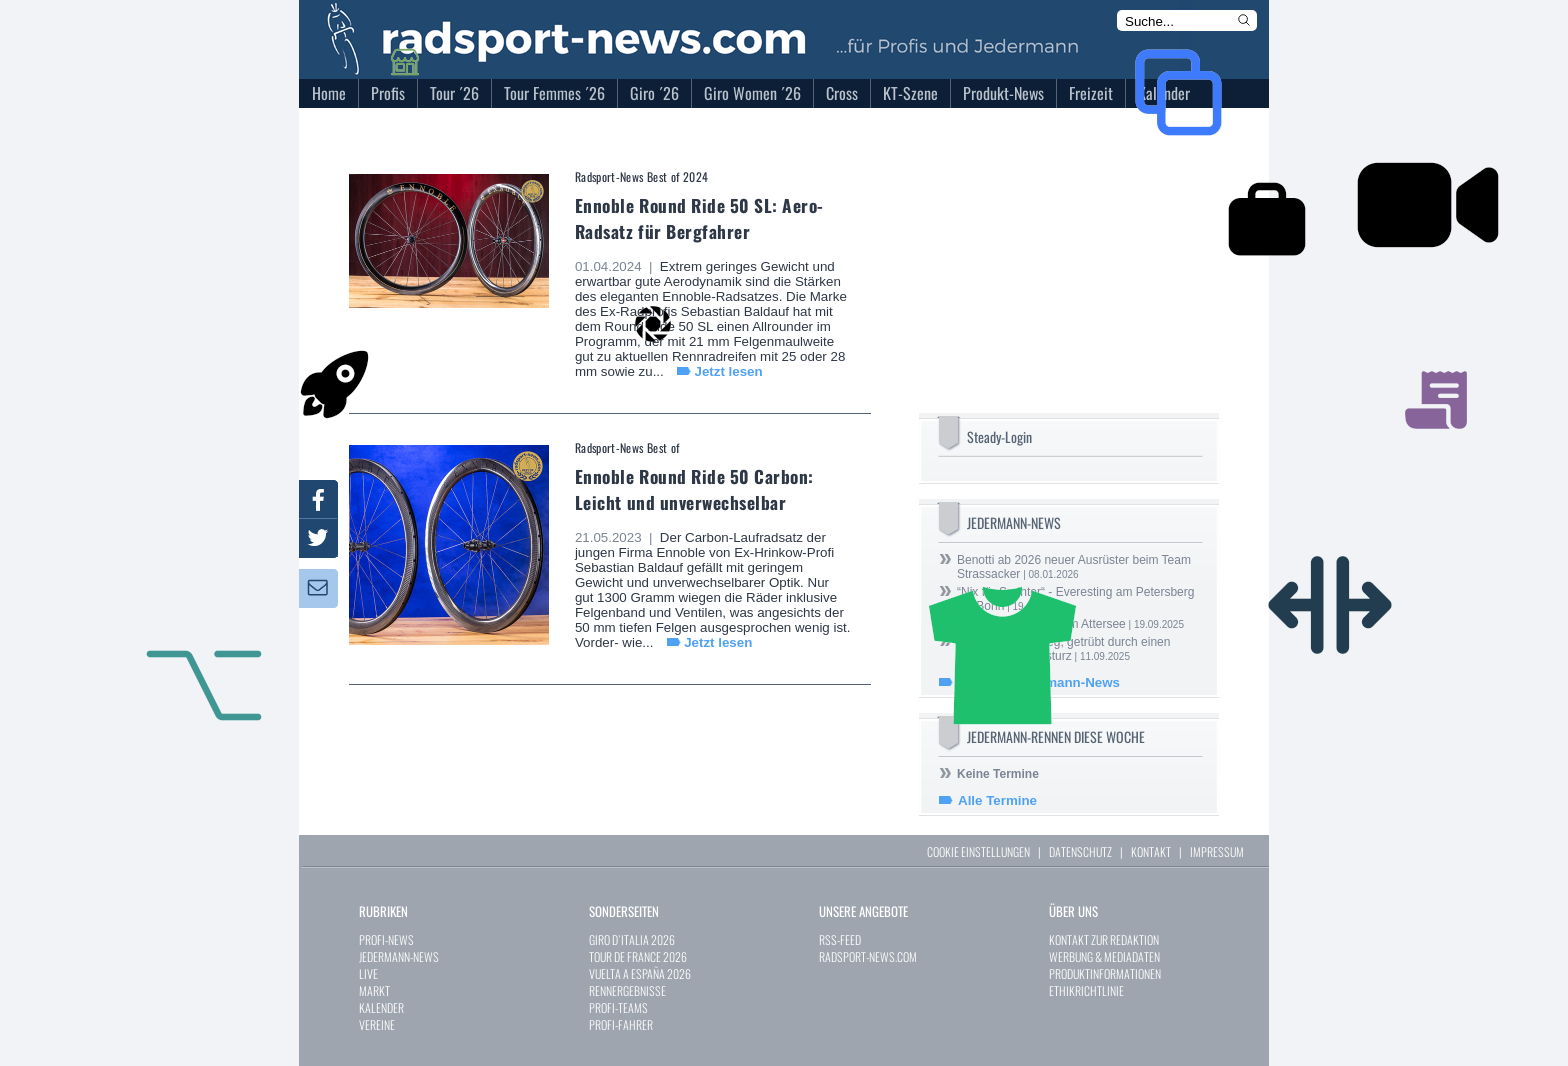 This screenshot has height=1066, width=1568. Describe the element at coordinates (204, 681) in the screenshot. I see `indicates the option or alt key modifier` at that location.